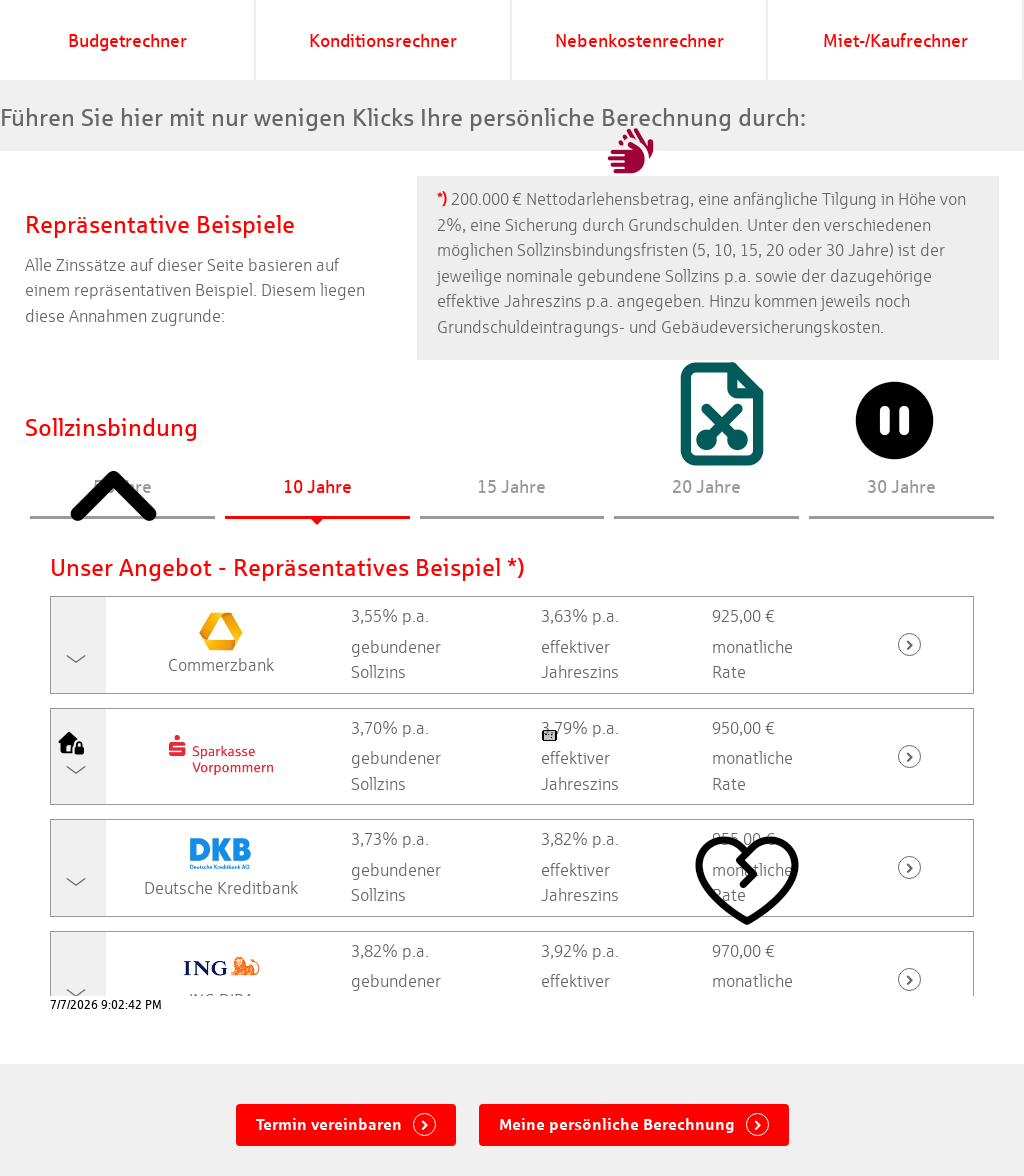  I want to click on cut or remove a file, so click(722, 414).